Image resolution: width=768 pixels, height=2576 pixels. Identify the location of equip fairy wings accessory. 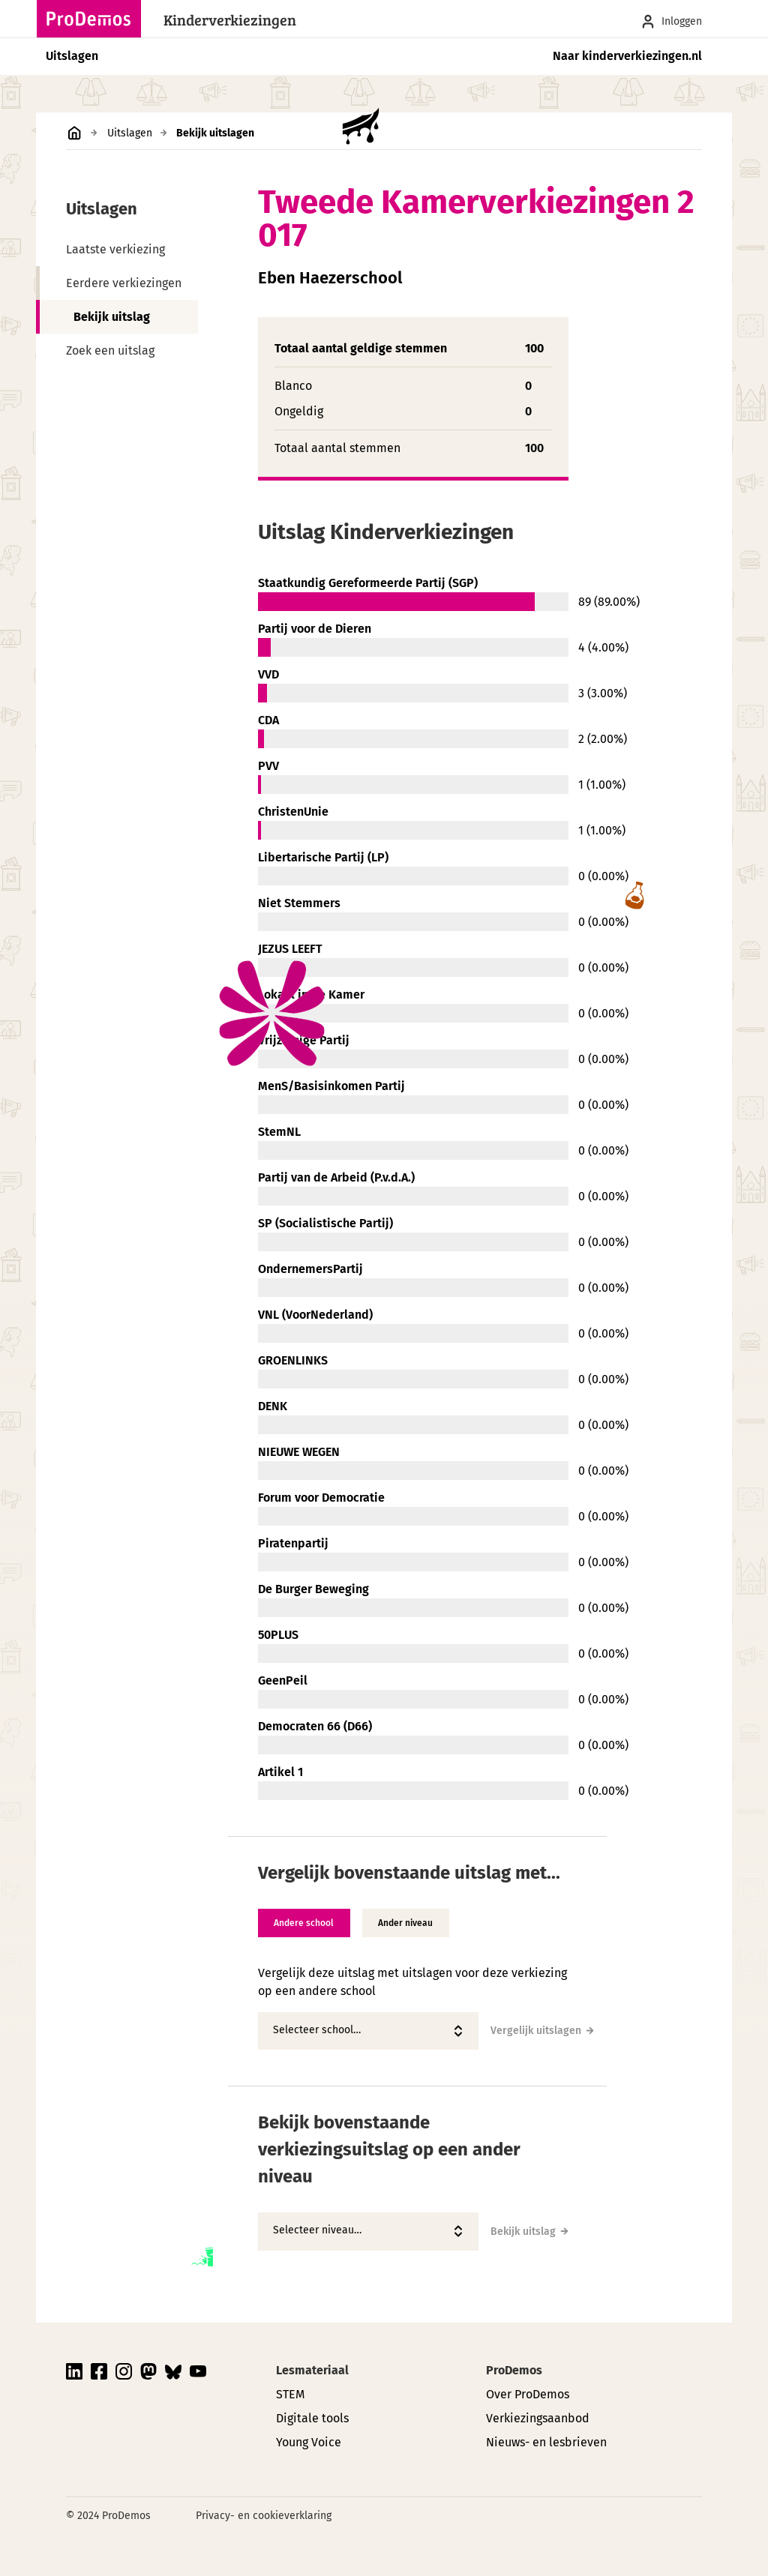
(272, 1012).